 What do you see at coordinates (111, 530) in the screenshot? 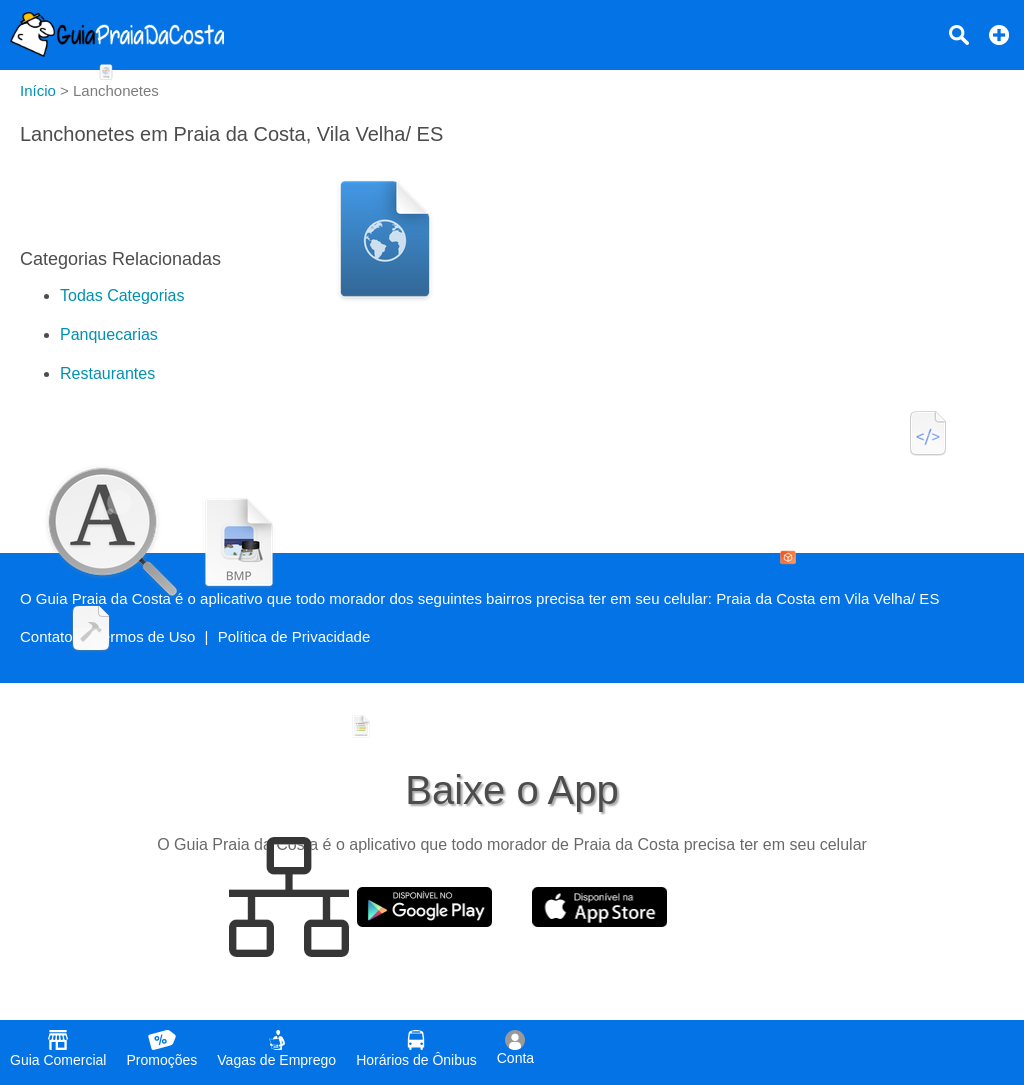
I see `search for files by name or content` at bounding box center [111, 530].